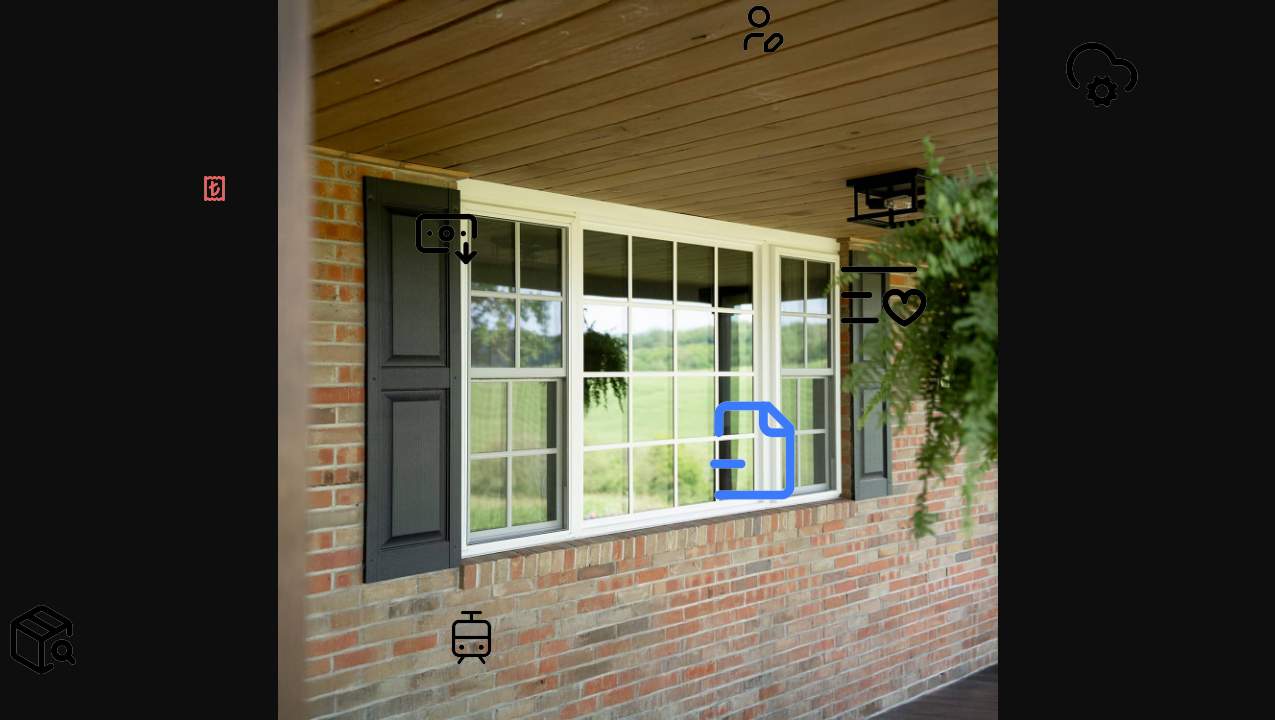 Image resolution: width=1275 pixels, height=720 pixels. What do you see at coordinates (1102, 75) in the screenshot?
I see `access cloud service settings` at bounding box center [1102, 75].